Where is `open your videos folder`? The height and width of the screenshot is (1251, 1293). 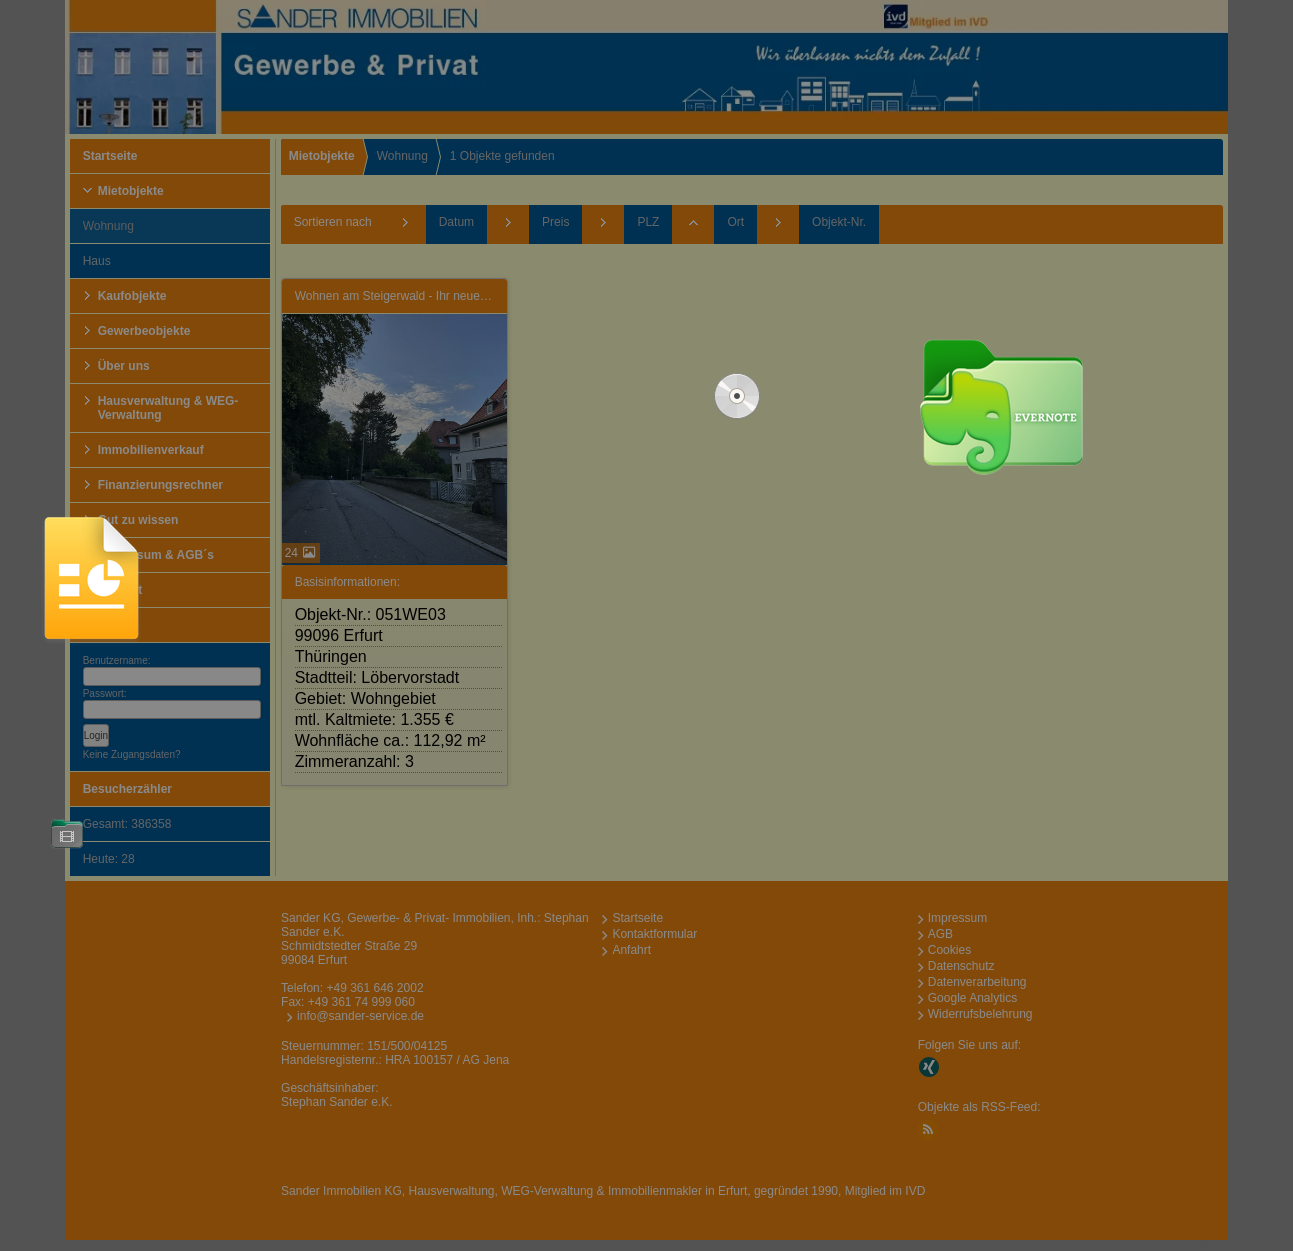
open your videos folder is located at coordinates (67, 833).